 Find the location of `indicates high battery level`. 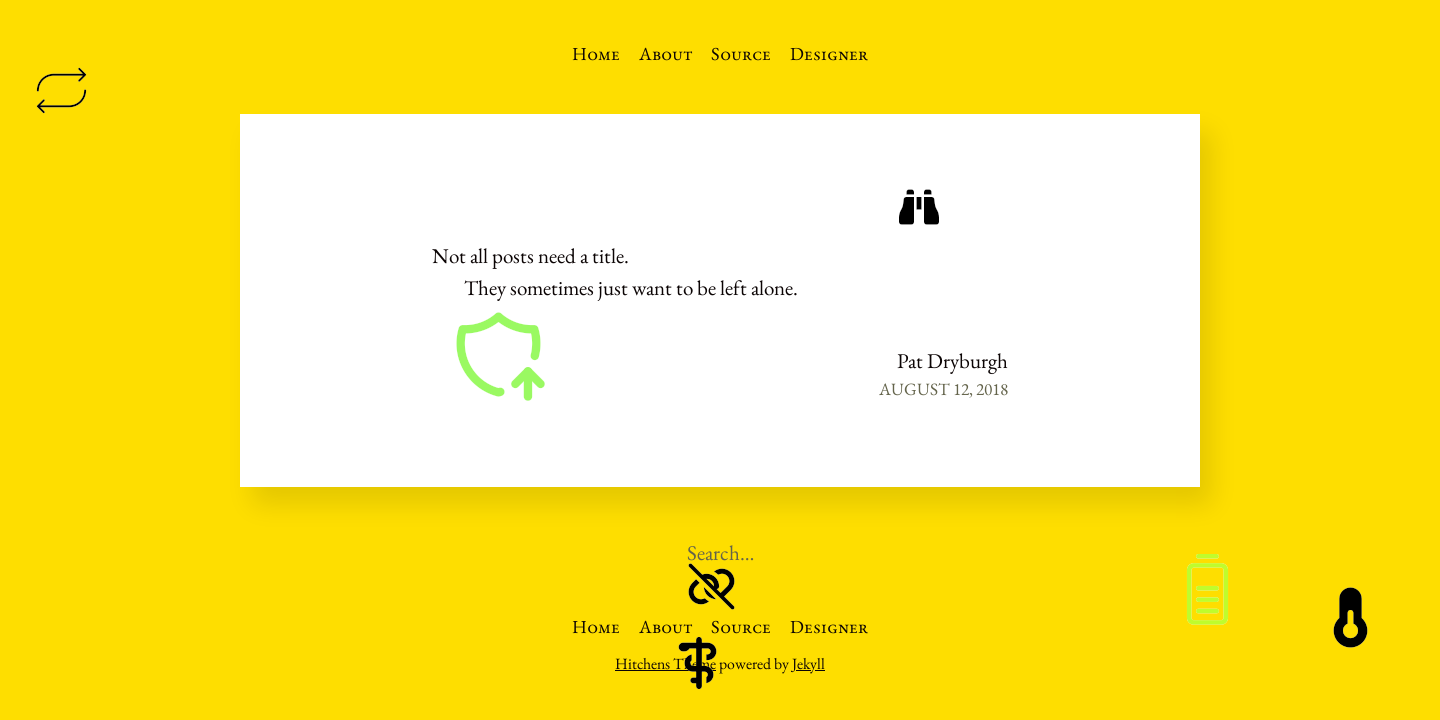

indicates high battery level is located at coordinates (1207, 590).